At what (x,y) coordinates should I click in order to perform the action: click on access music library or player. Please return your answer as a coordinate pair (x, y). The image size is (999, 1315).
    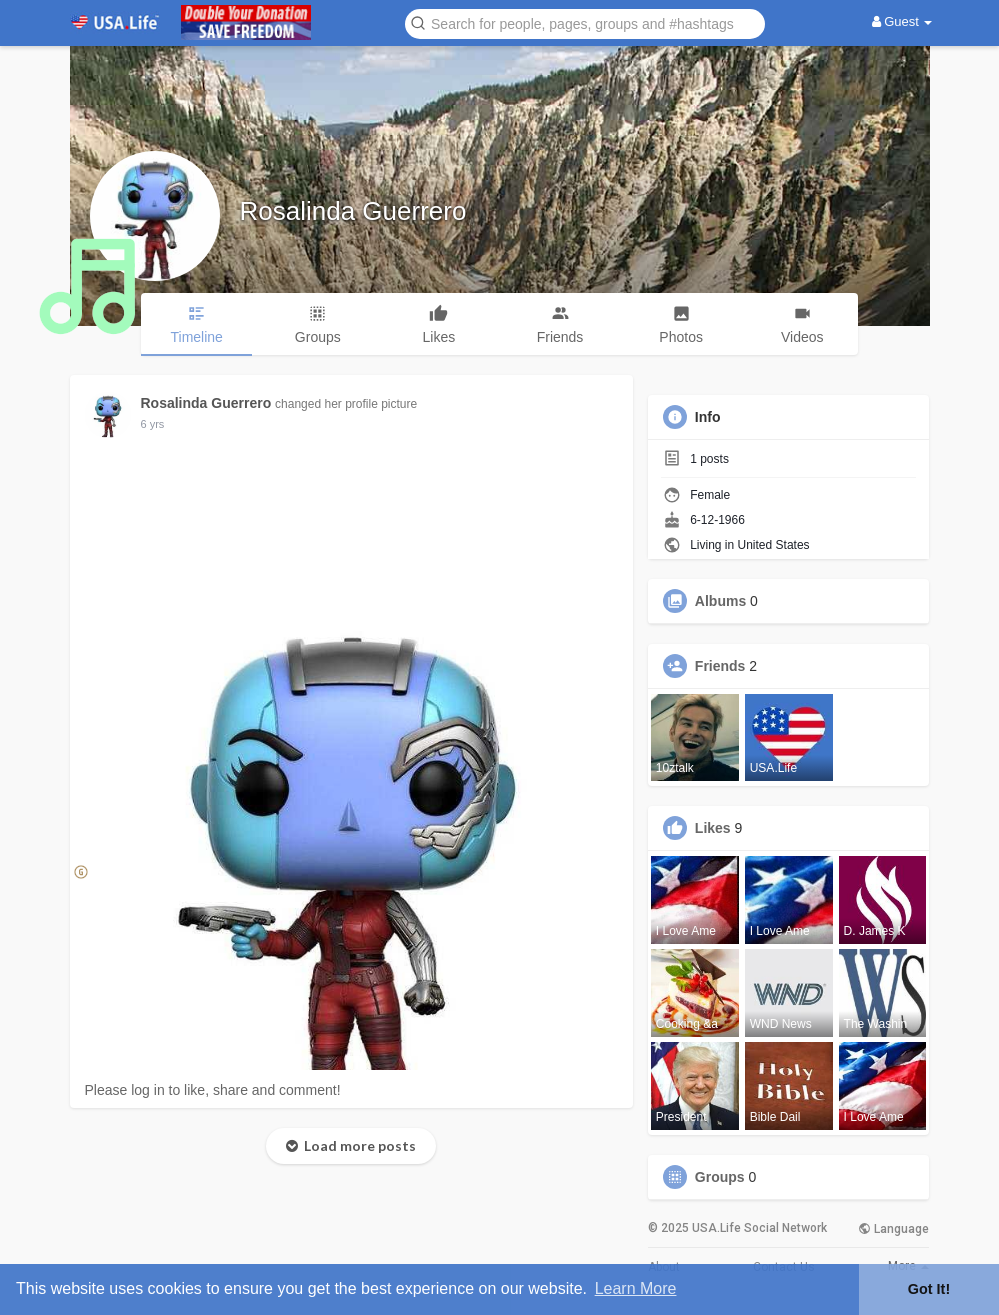
    Looking at the image, I should click on (92, 286).